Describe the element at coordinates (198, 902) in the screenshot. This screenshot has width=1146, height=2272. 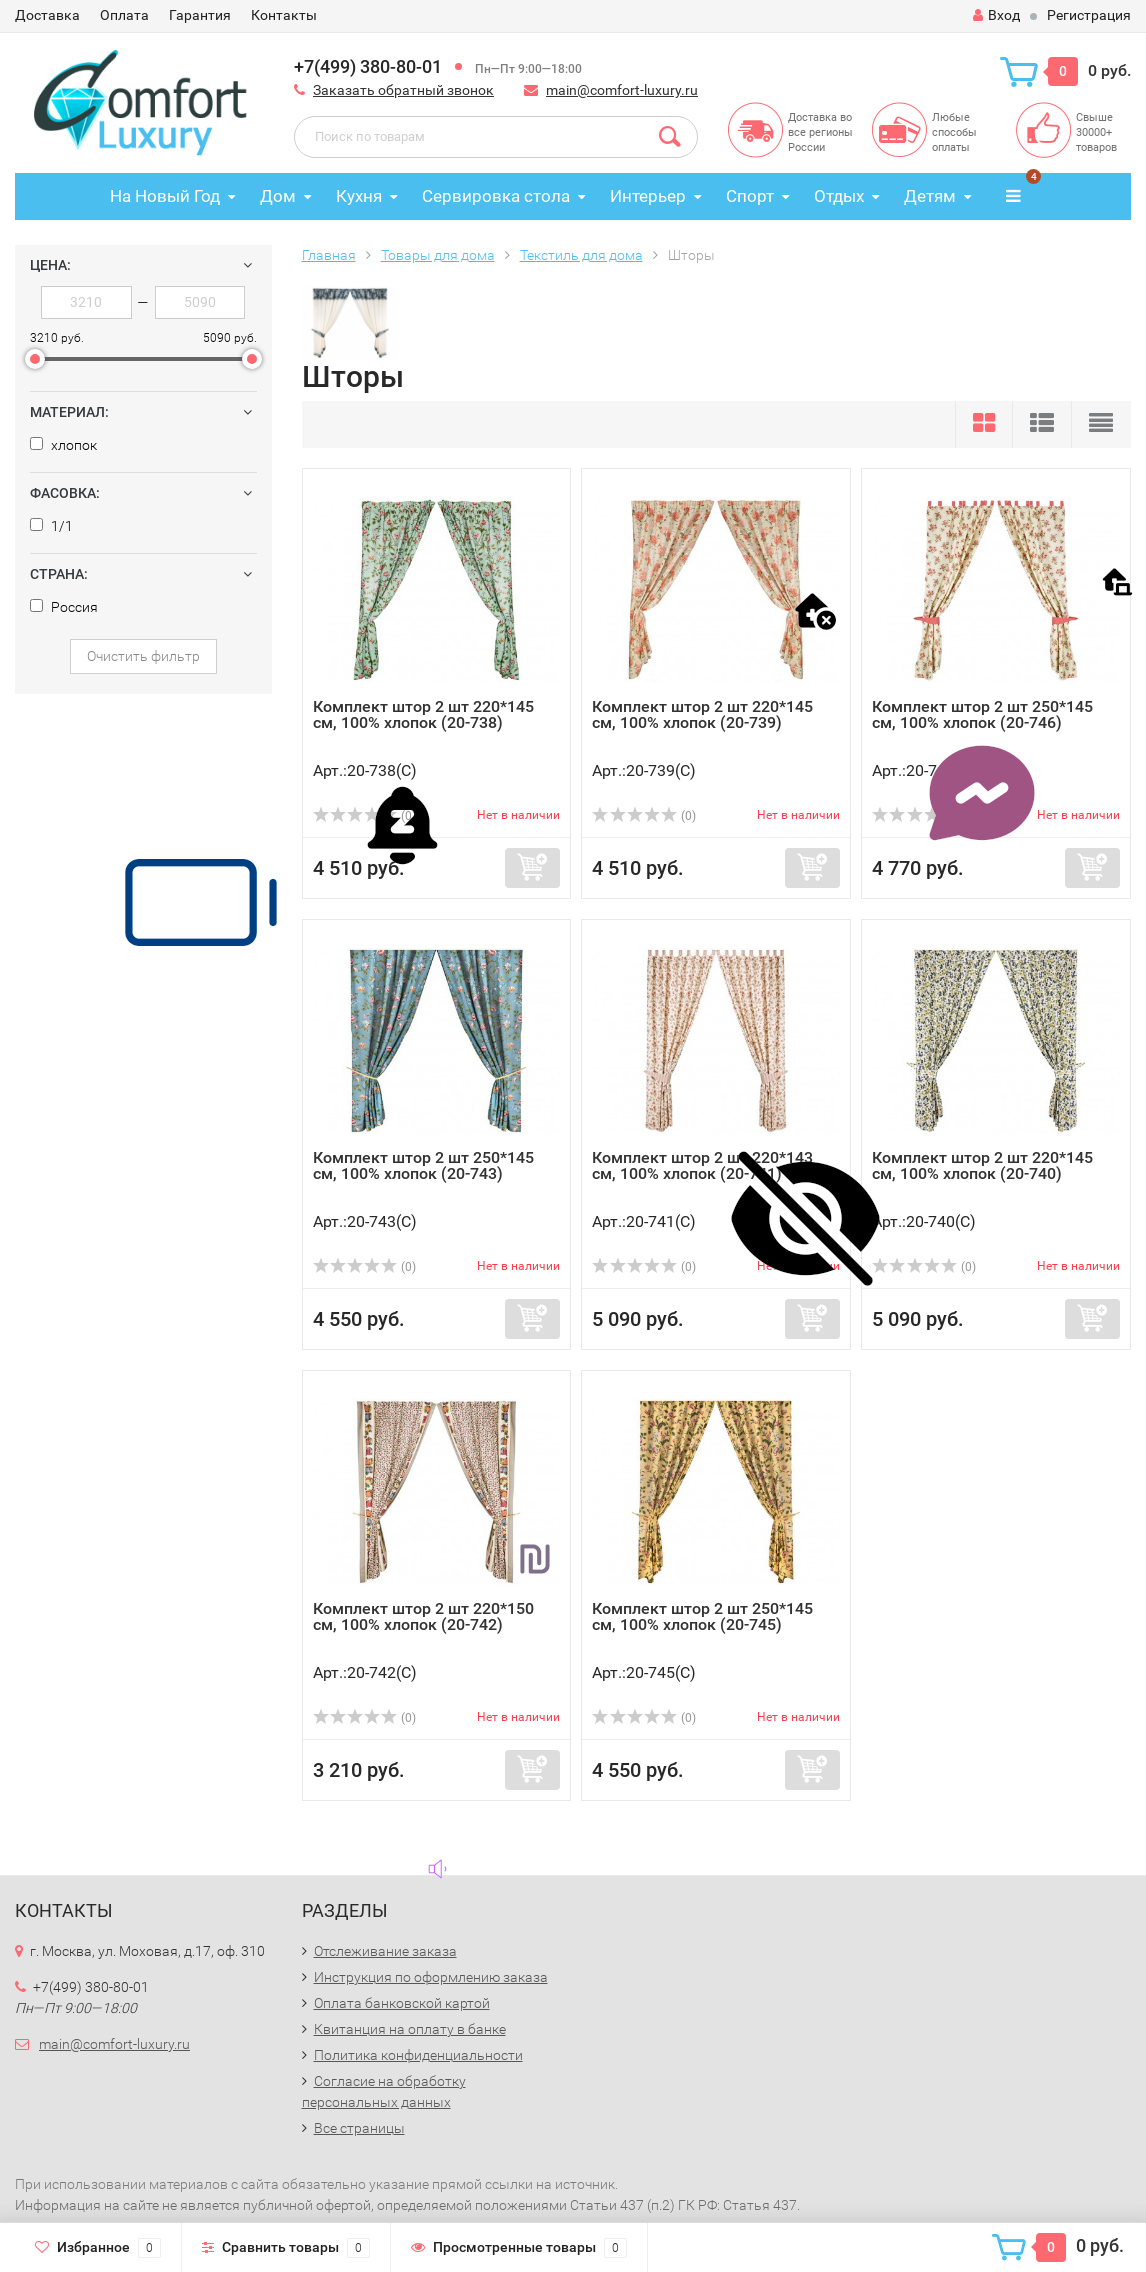
I see `indicates battery is empty or depleted` at that location.